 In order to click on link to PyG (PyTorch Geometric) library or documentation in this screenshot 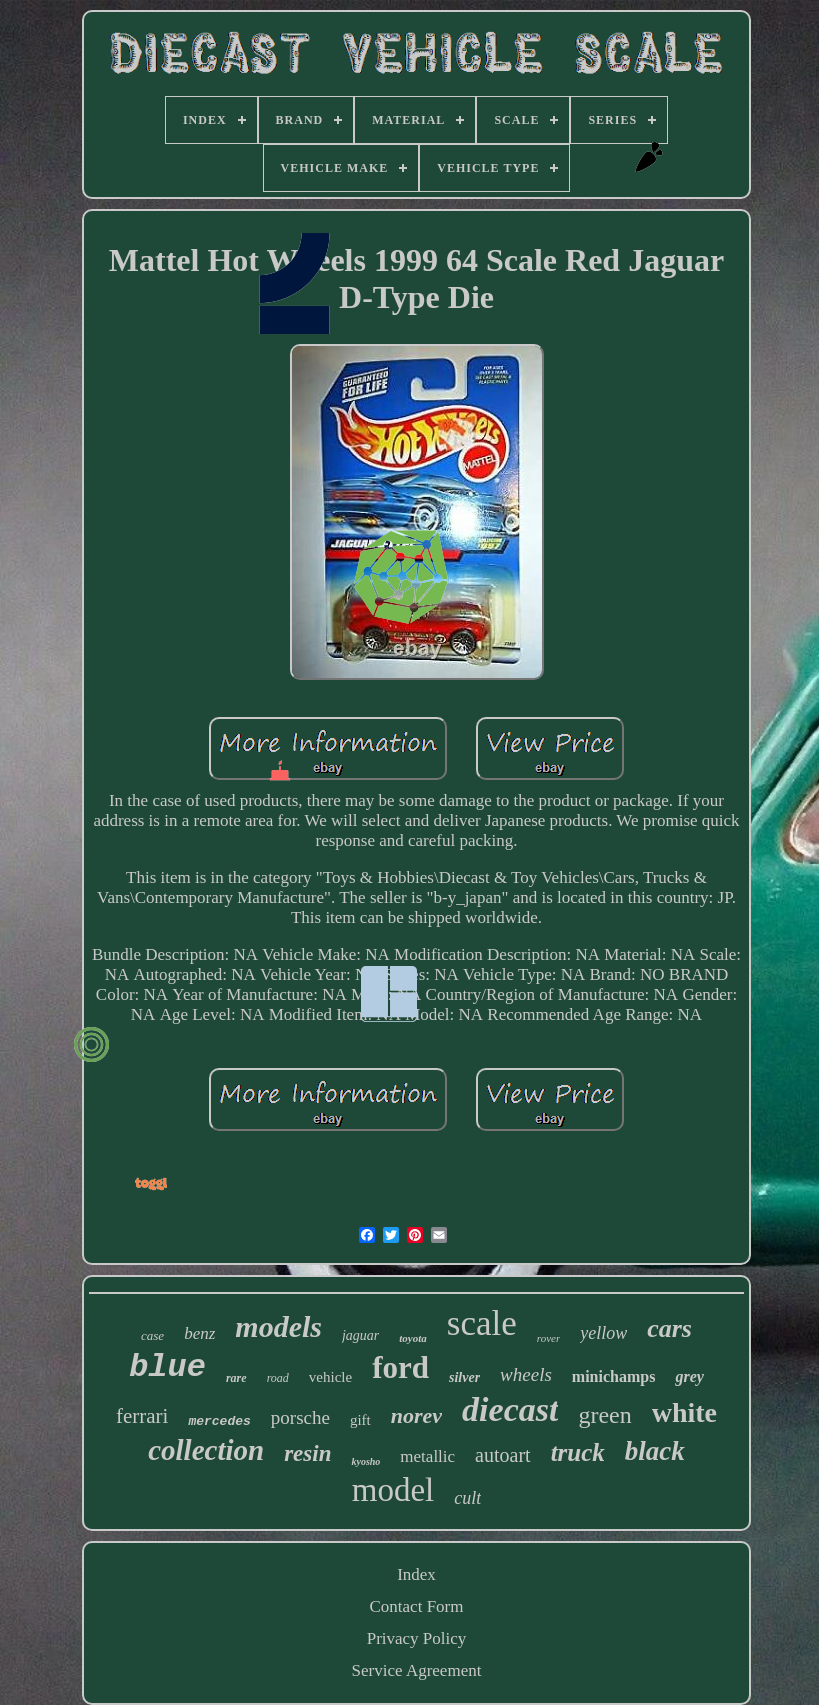, I will do `click(401, 577)`.